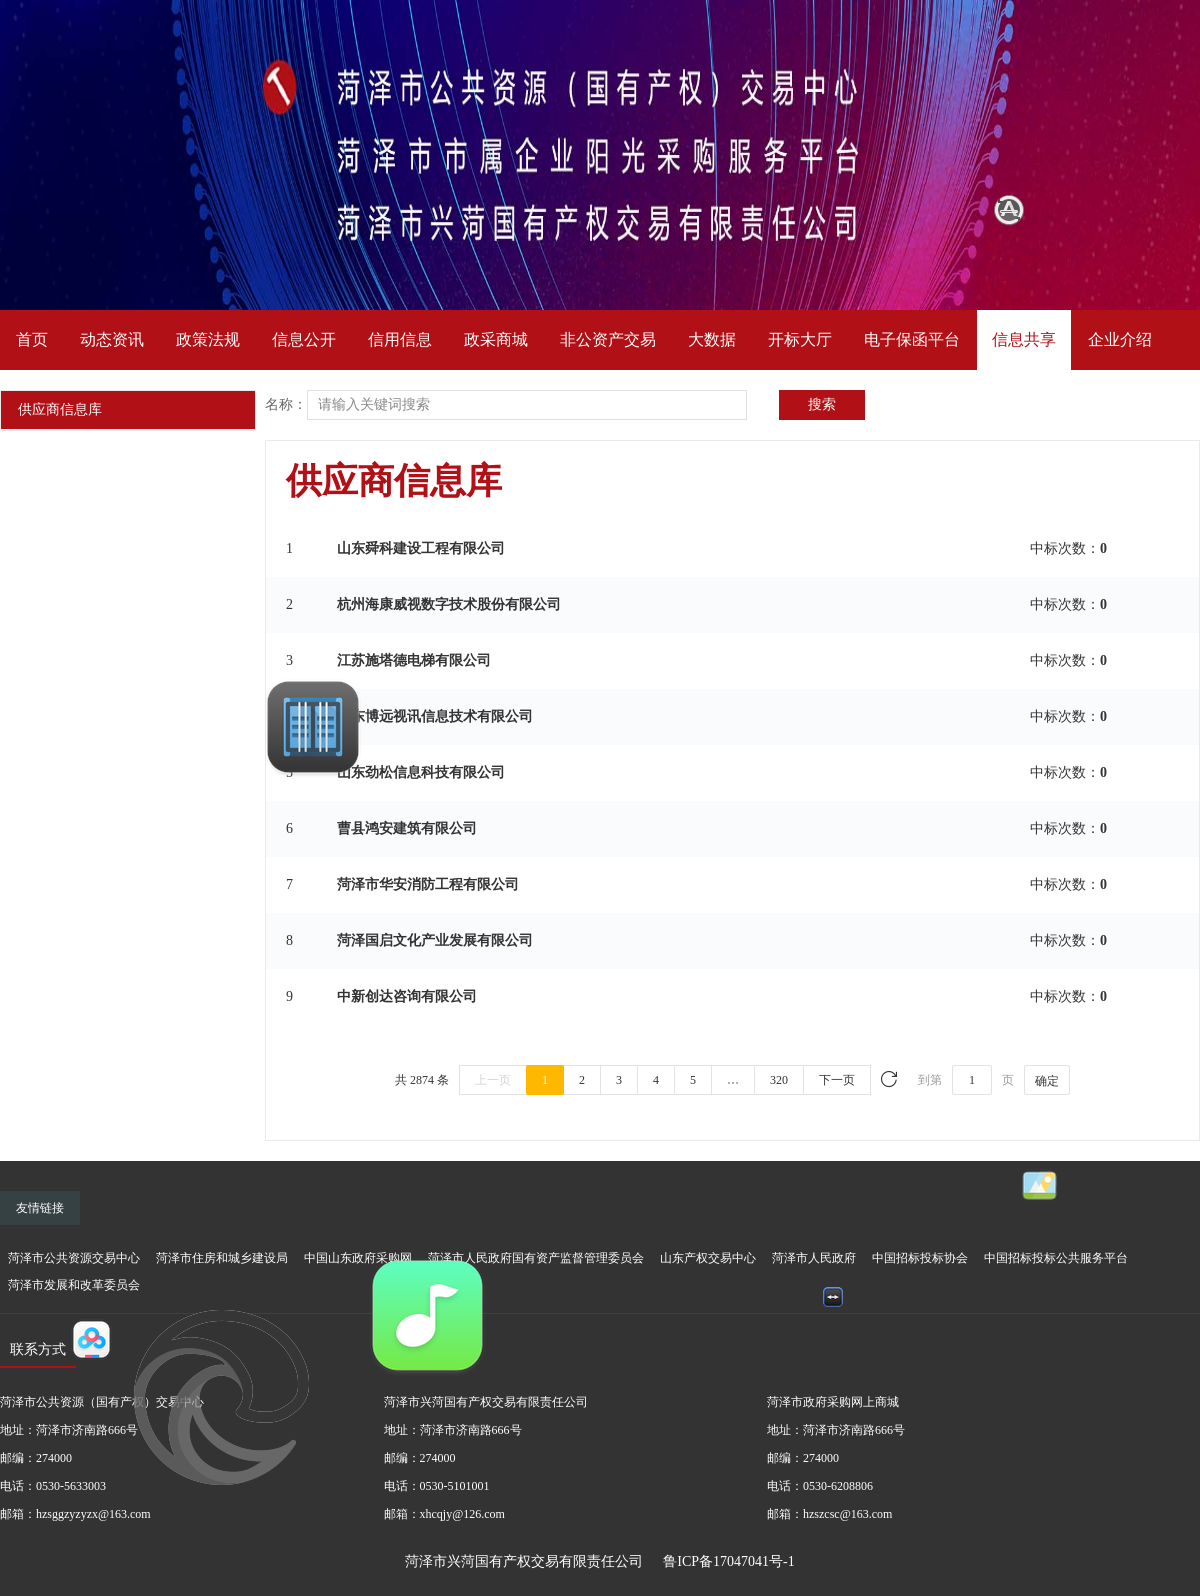 Image resolution: width=1200 pixels, height=1596 pixels. Describe the element at coordinates (313, 727) in the screenshot. I see `open virtualization container settings` at that location.